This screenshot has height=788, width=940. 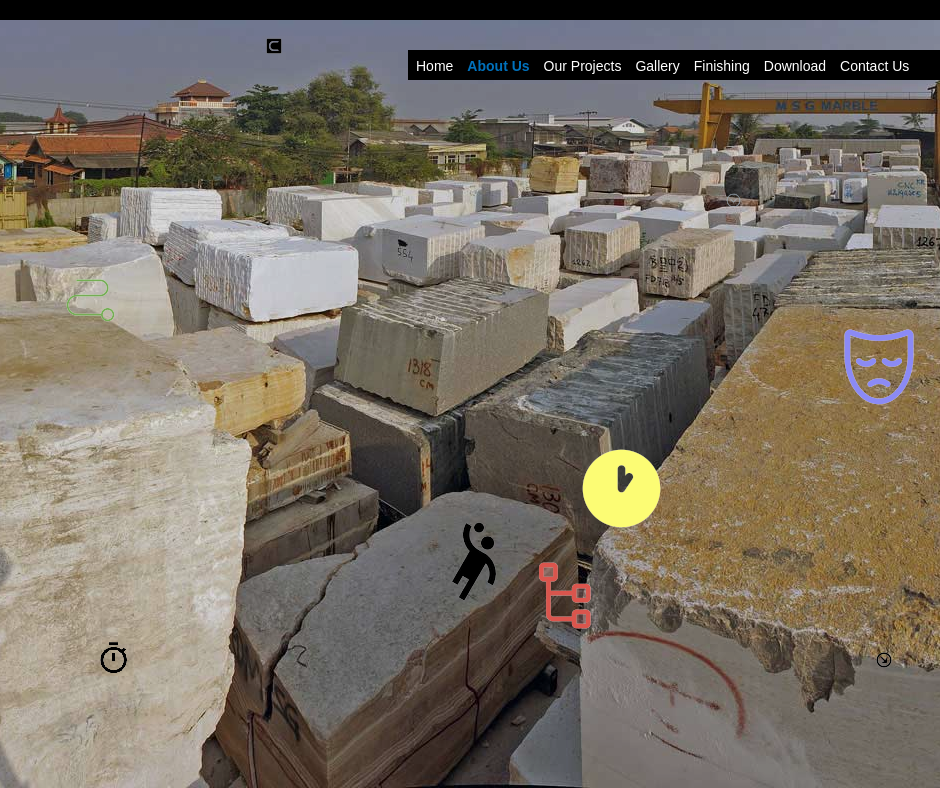 What do you see at coordinates (274, 46) in the screenshot?
I see `indicates a proper subset relationship in mathematical notation` at bounding box center [274, 46].